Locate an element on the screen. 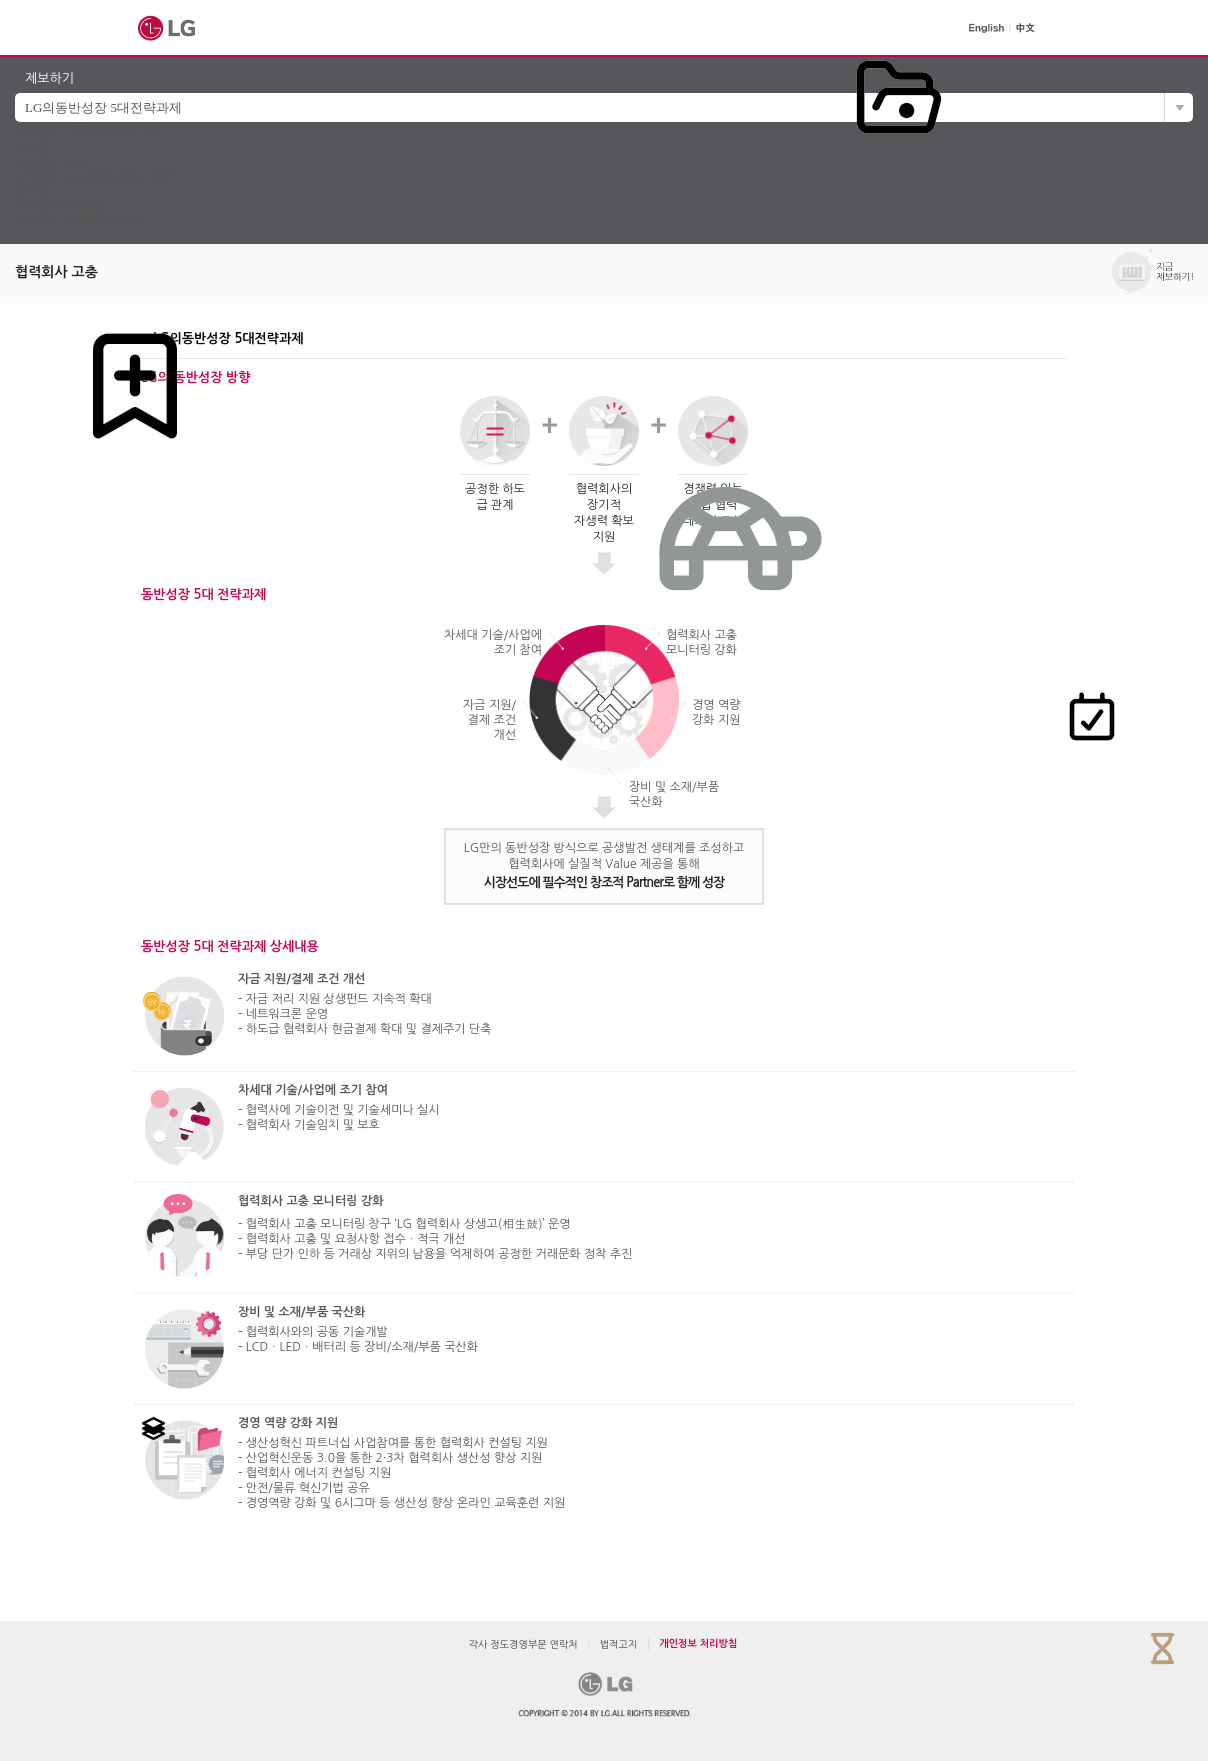 The image size is (1208, 1761). confirm or complete a scheduled event is located at coordinates (1092, 718).